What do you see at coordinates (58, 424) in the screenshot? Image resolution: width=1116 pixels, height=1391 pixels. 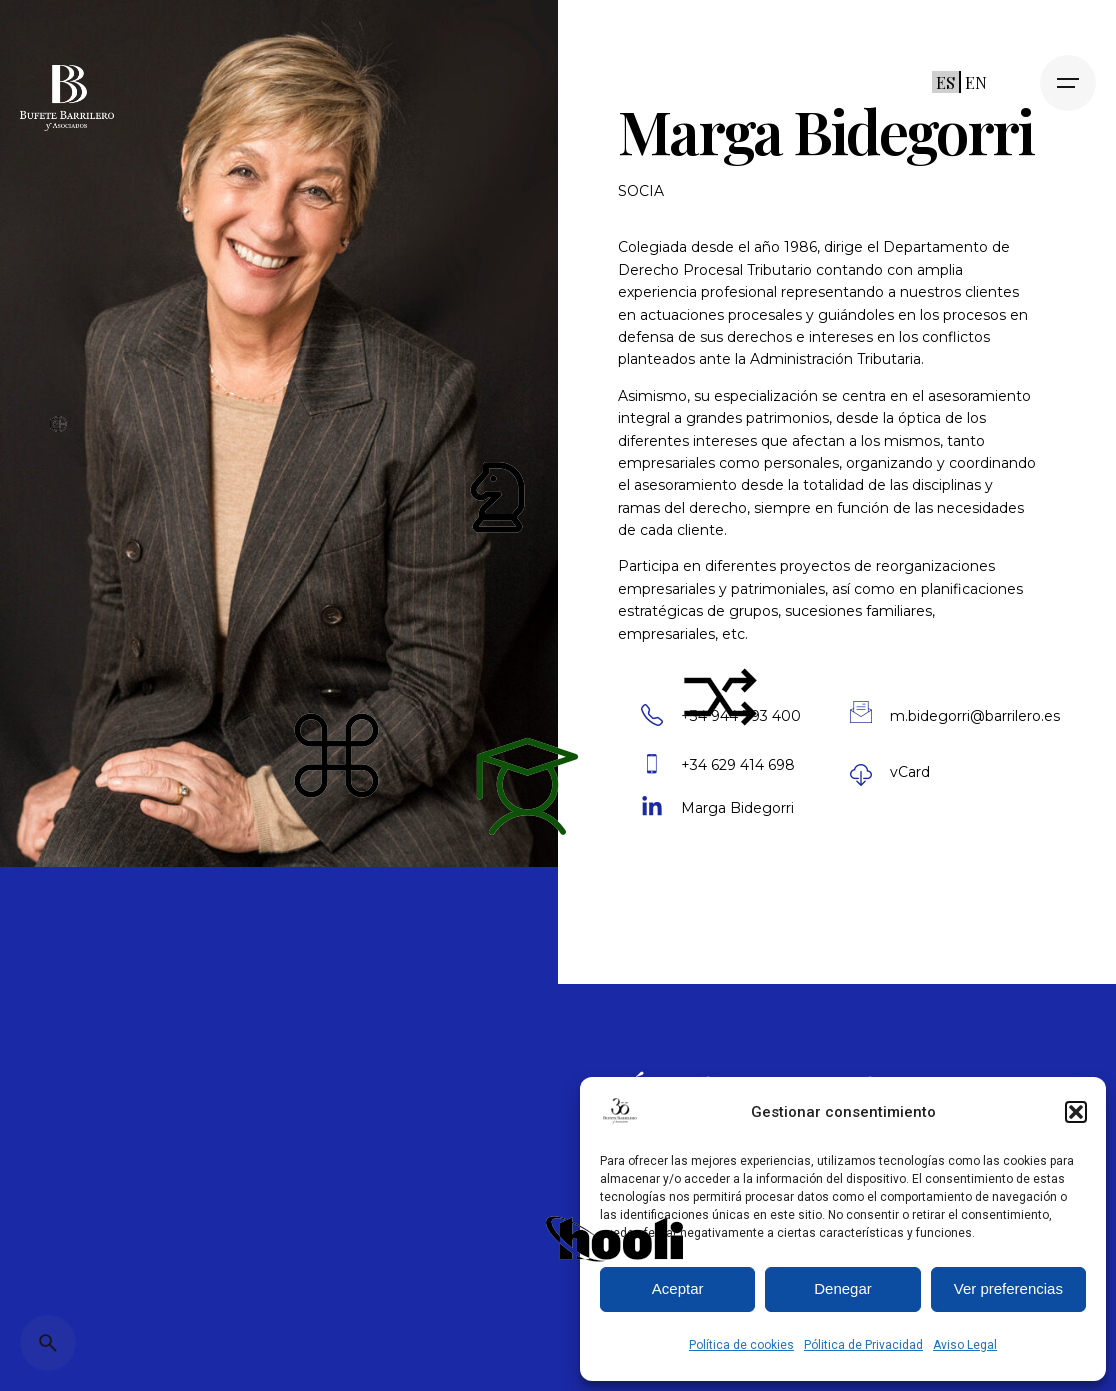 I see `open Microsoft PowerPoint` at bounding box center [58, 424].